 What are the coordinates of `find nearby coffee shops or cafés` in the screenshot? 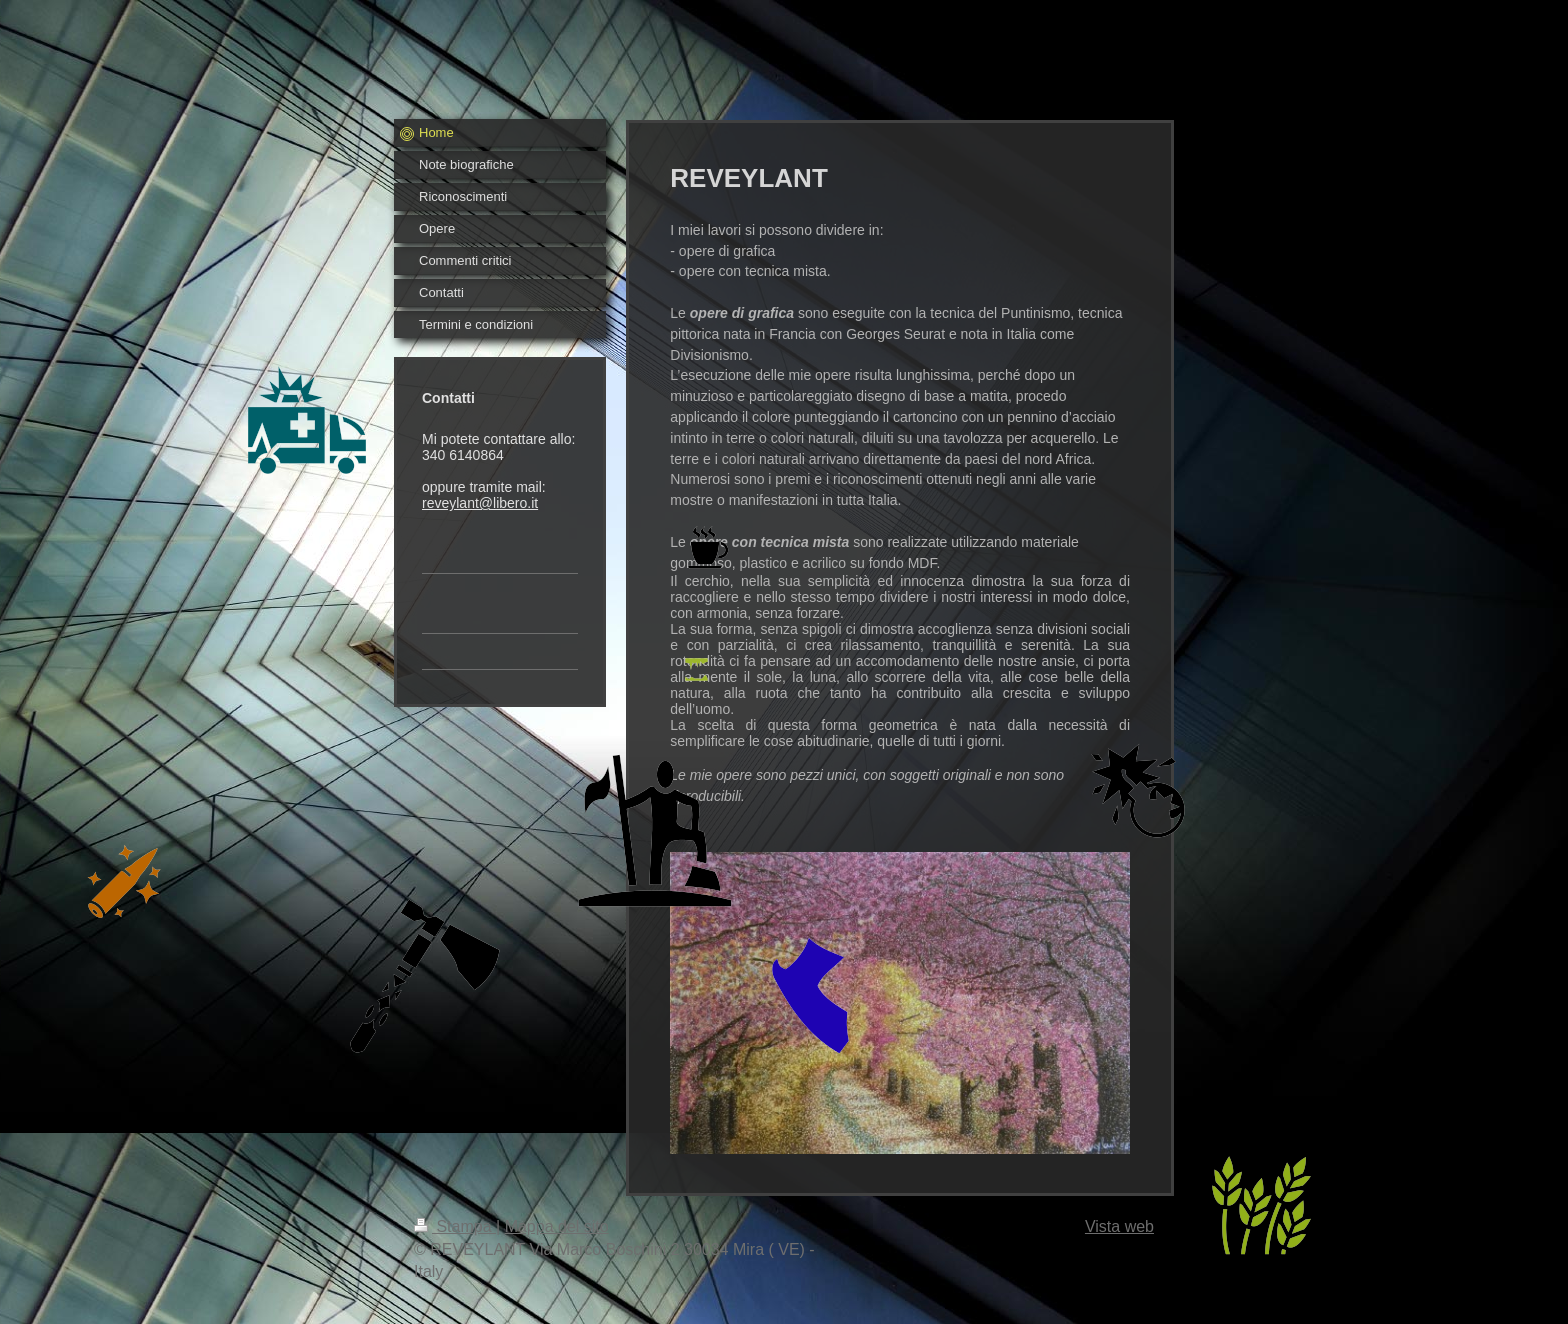 It's located at (708, 547).